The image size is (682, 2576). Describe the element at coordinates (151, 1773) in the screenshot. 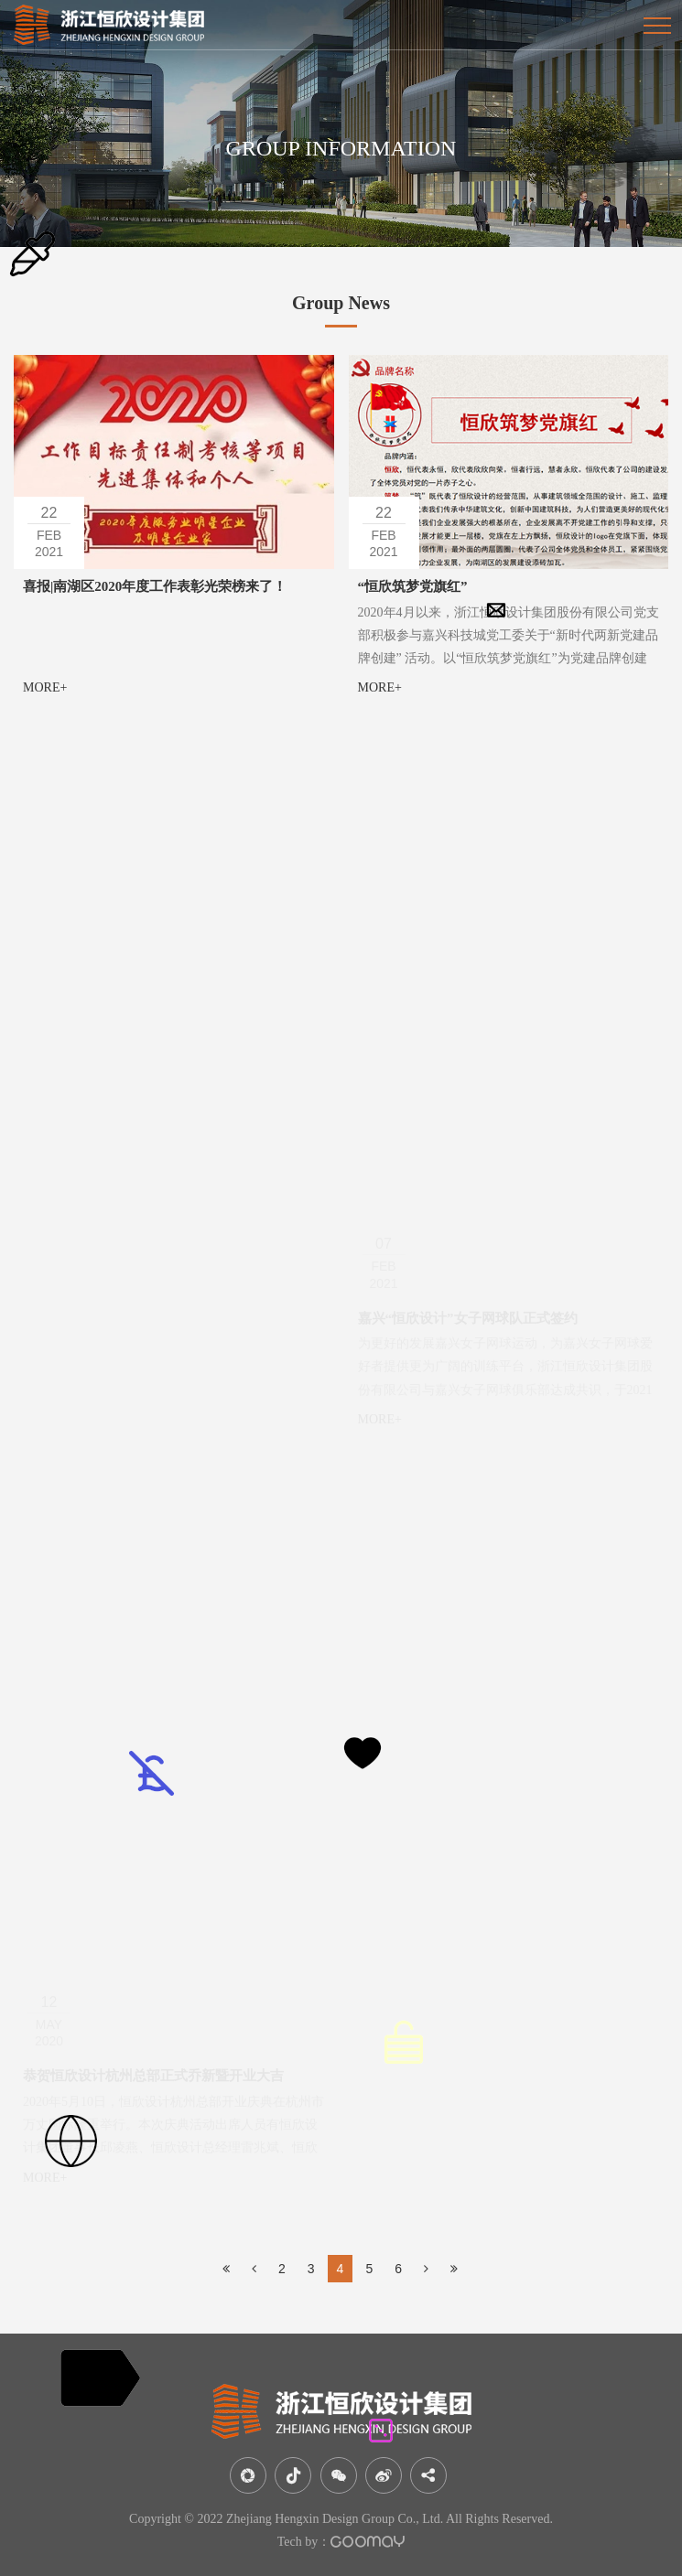

I see `indicates british pound payment unavailable` at that location.